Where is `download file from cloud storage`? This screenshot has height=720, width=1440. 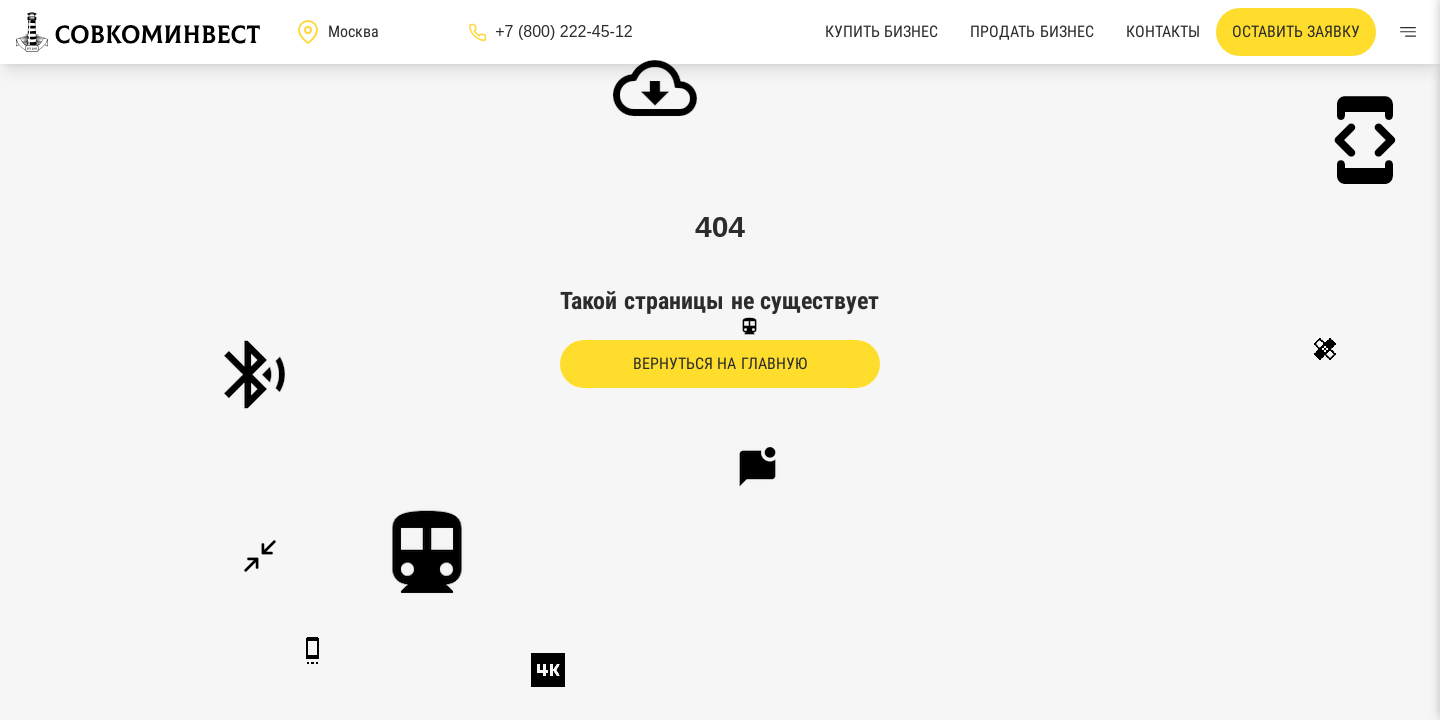
download file from cloud storage is located at coordinates (655, 88).